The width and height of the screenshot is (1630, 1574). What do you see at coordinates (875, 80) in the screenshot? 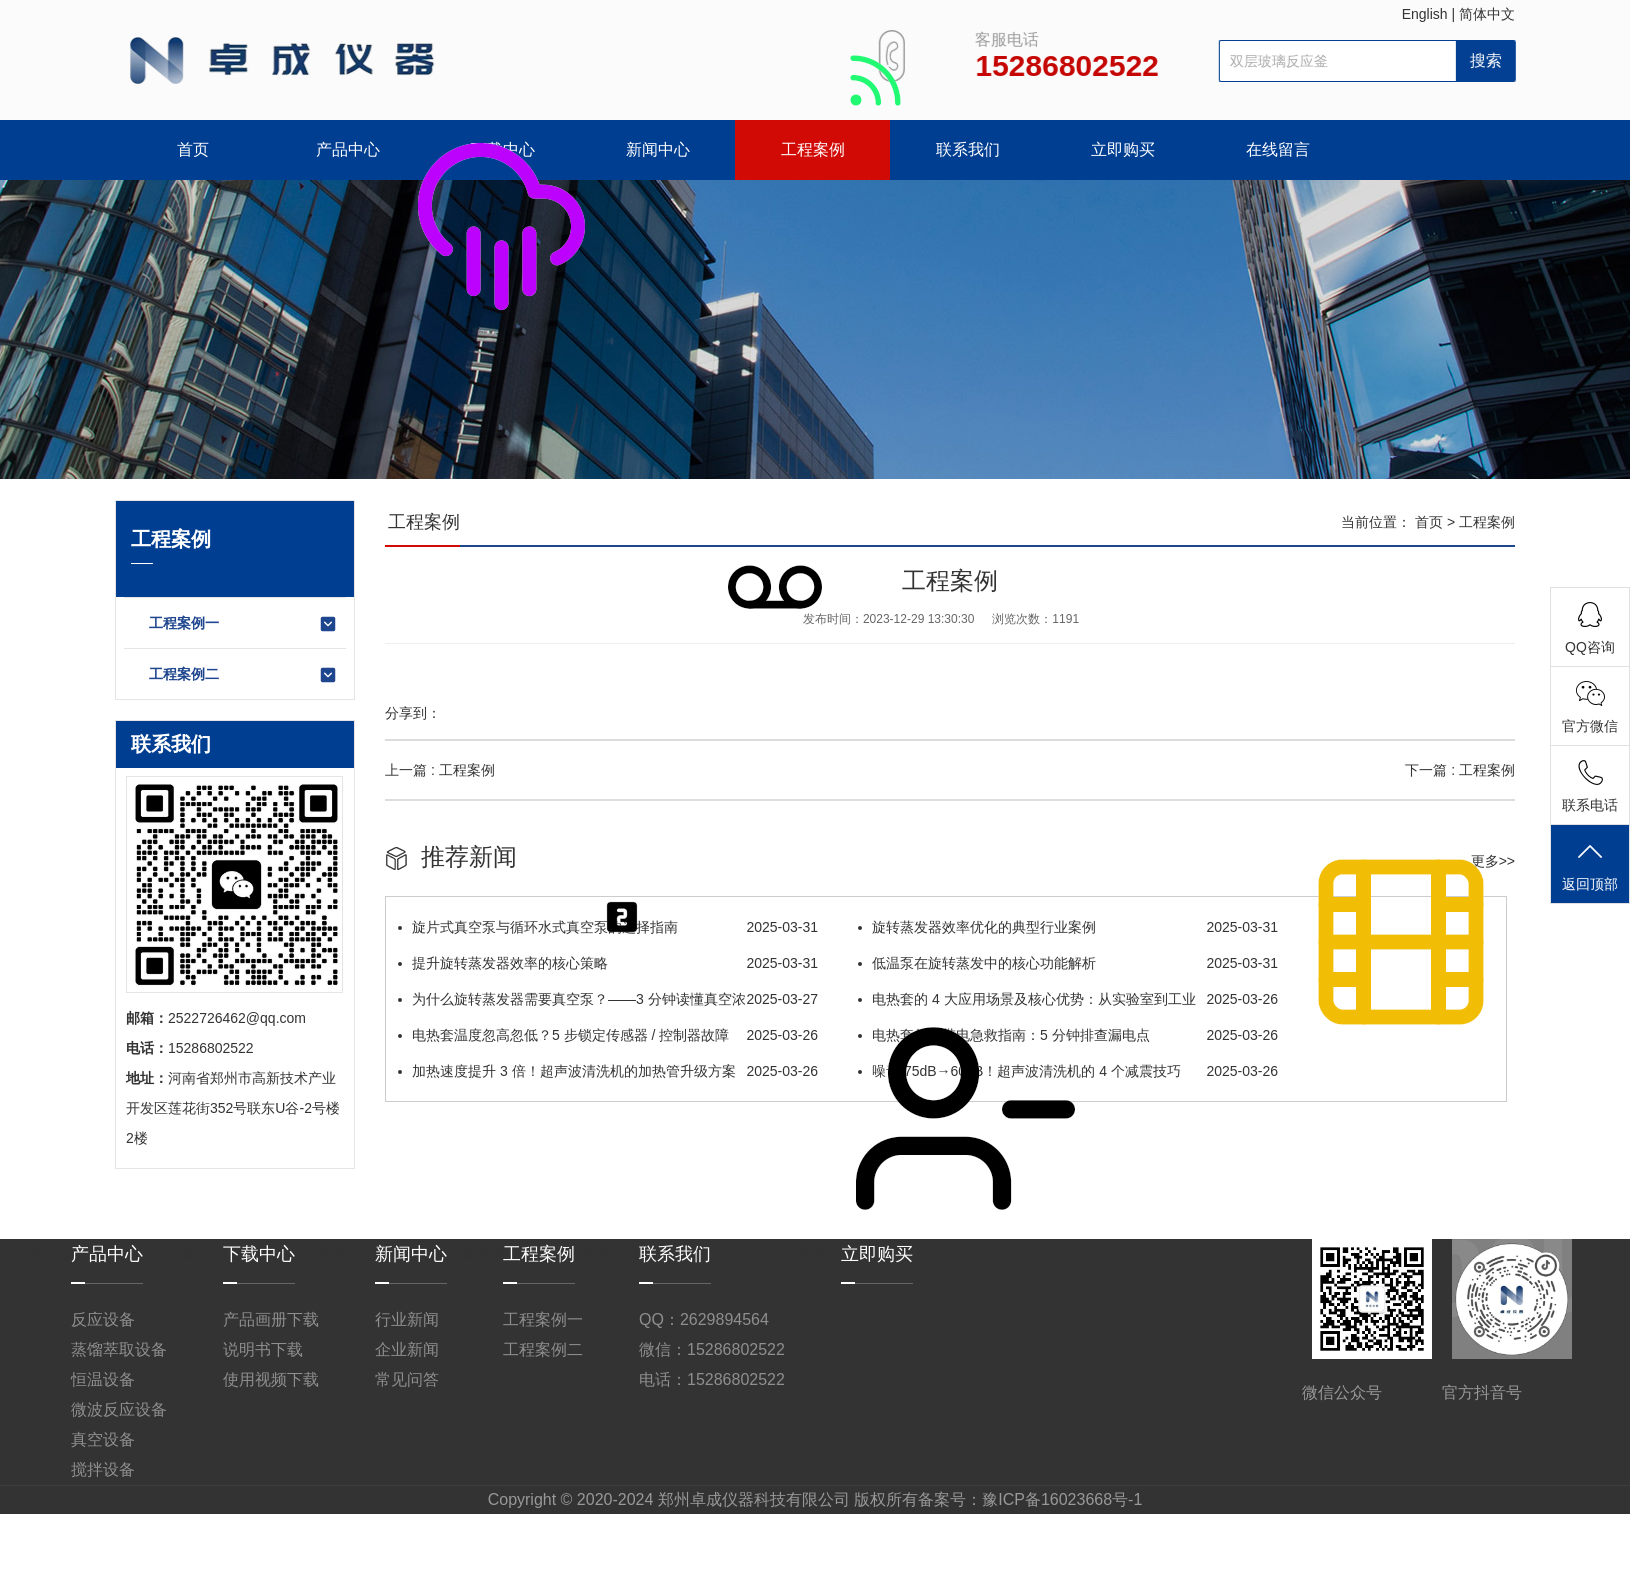
I see `subscribe to RSS feed` at bounding box center [875, 80].